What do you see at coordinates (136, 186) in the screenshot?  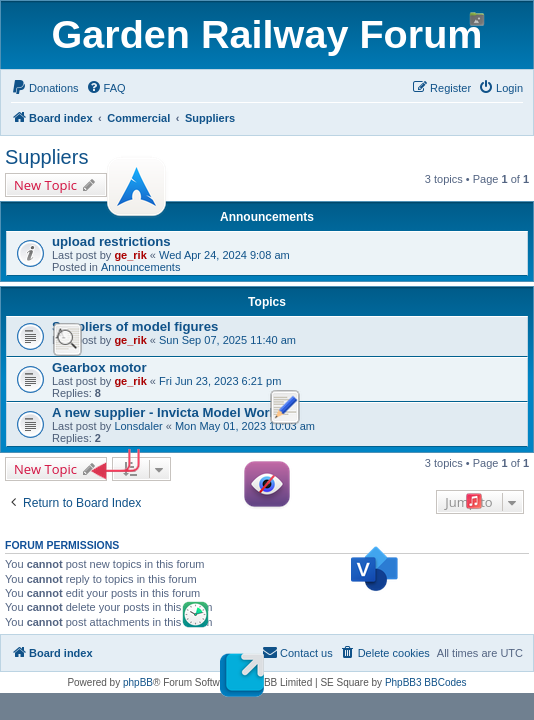 I see `open arch linux application` at bounding box center [136, 186].